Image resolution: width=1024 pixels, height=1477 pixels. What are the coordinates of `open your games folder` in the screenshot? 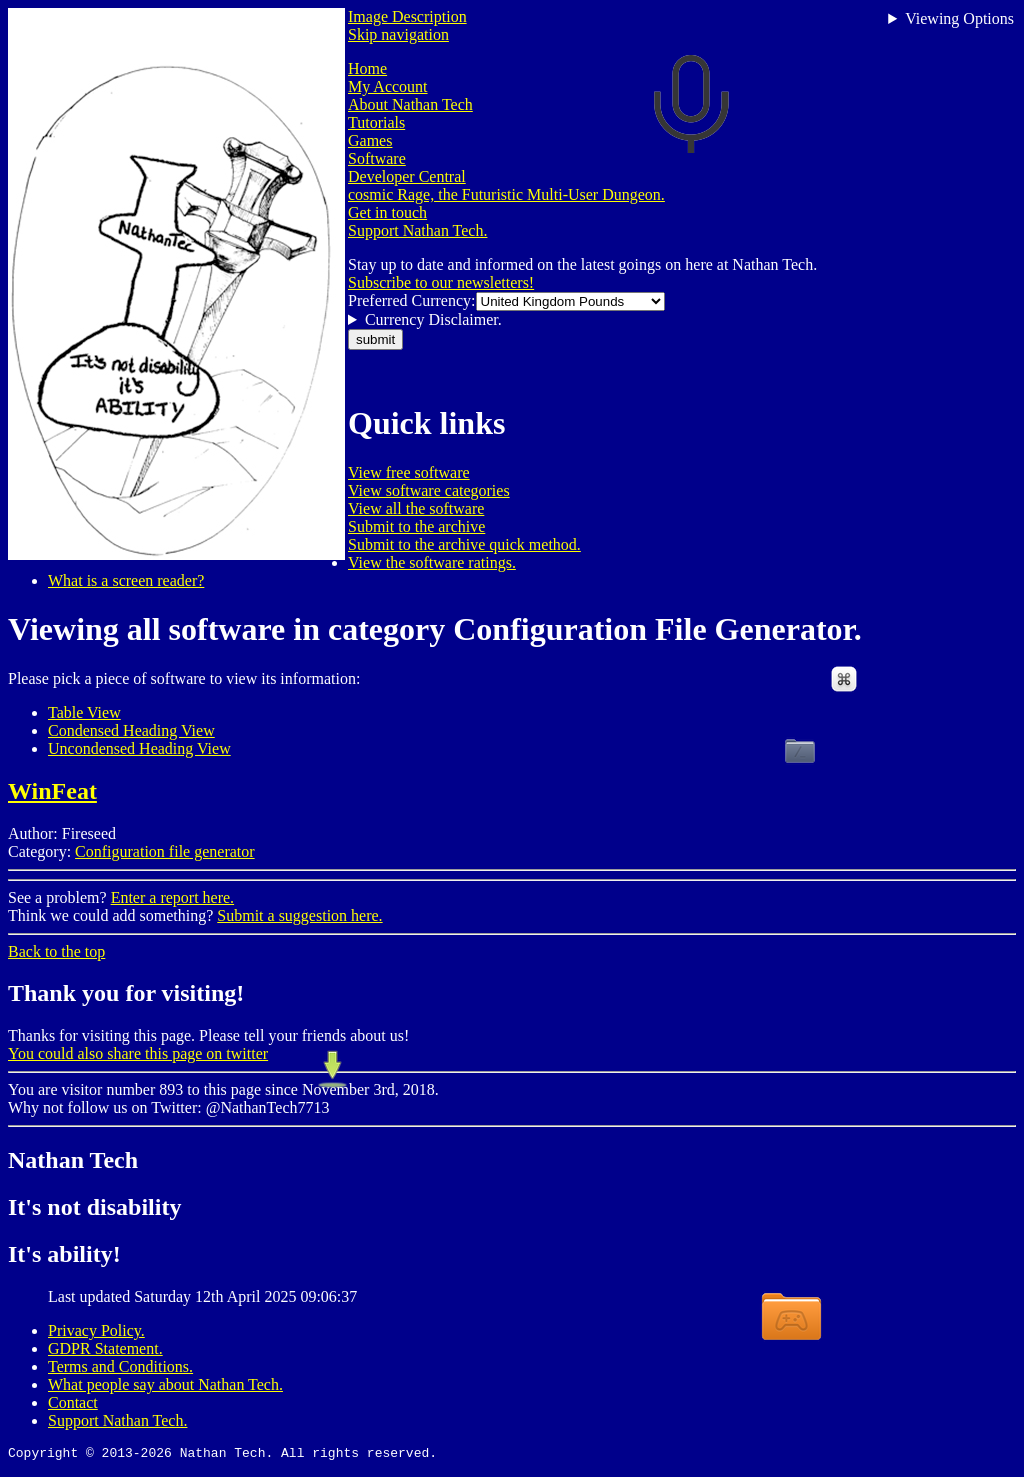 It's located at (791, 1316).